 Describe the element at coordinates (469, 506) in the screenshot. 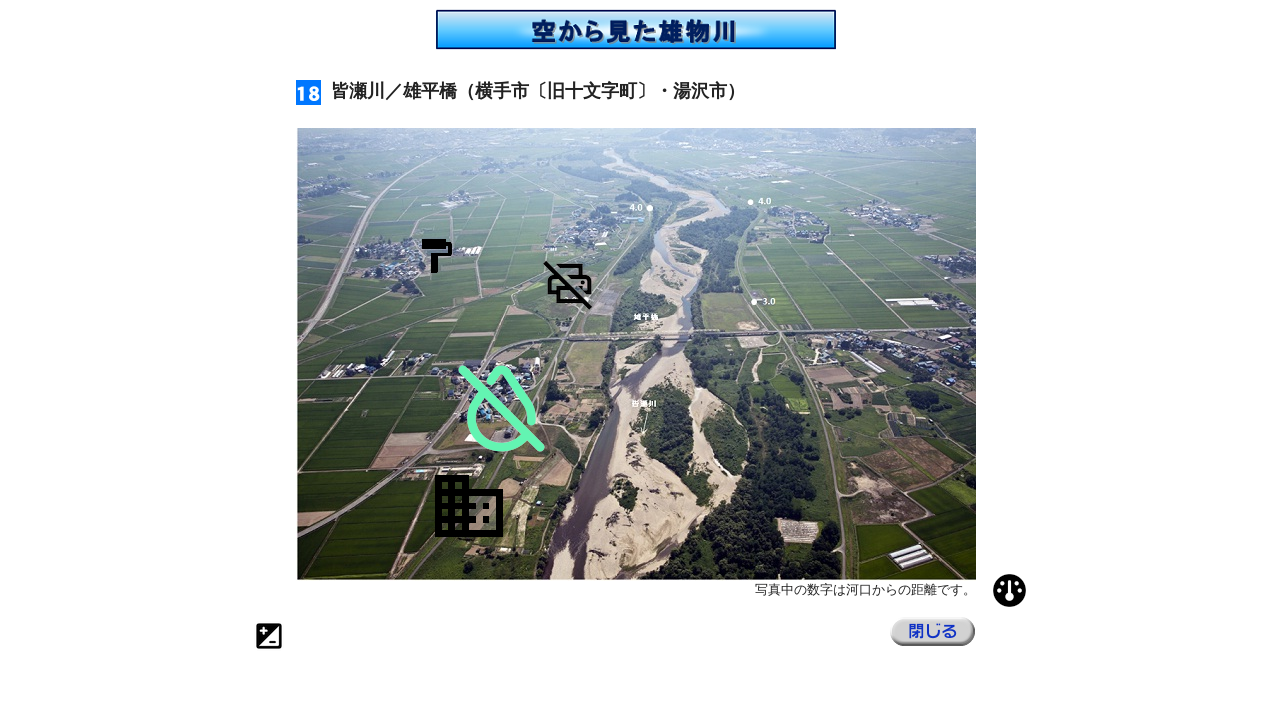

I see `view business contact information` at that location.